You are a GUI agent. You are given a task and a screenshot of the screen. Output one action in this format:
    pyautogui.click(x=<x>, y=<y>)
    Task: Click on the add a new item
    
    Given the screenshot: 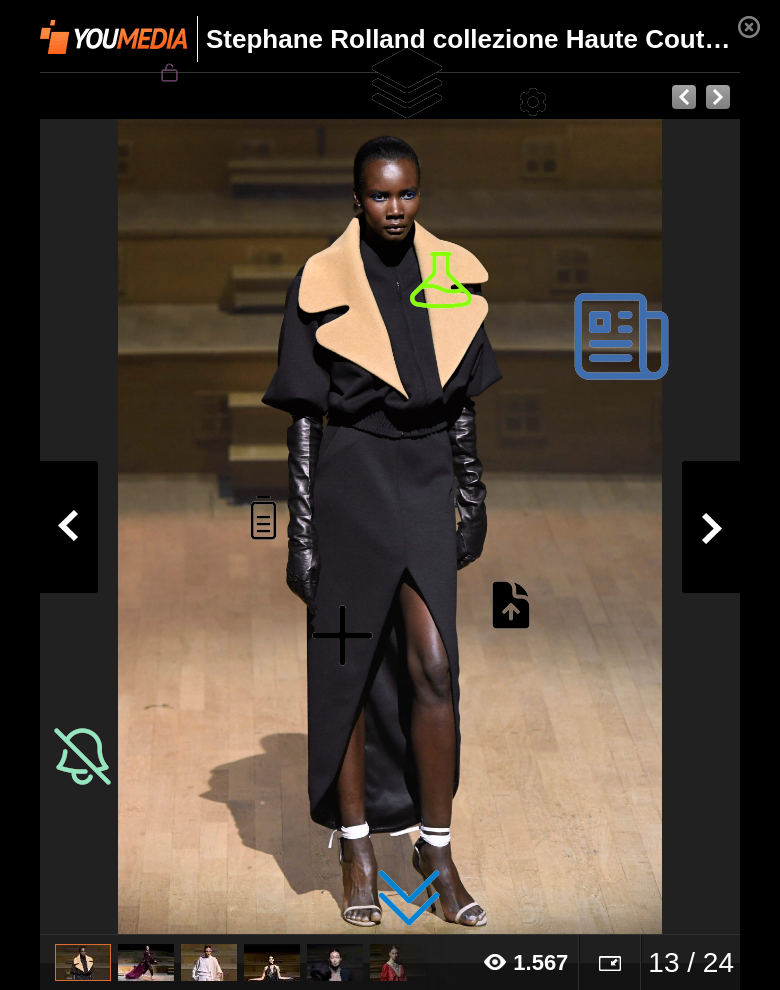 What is the action you would take?
    pyautogui.click(x=342, y=635)
    